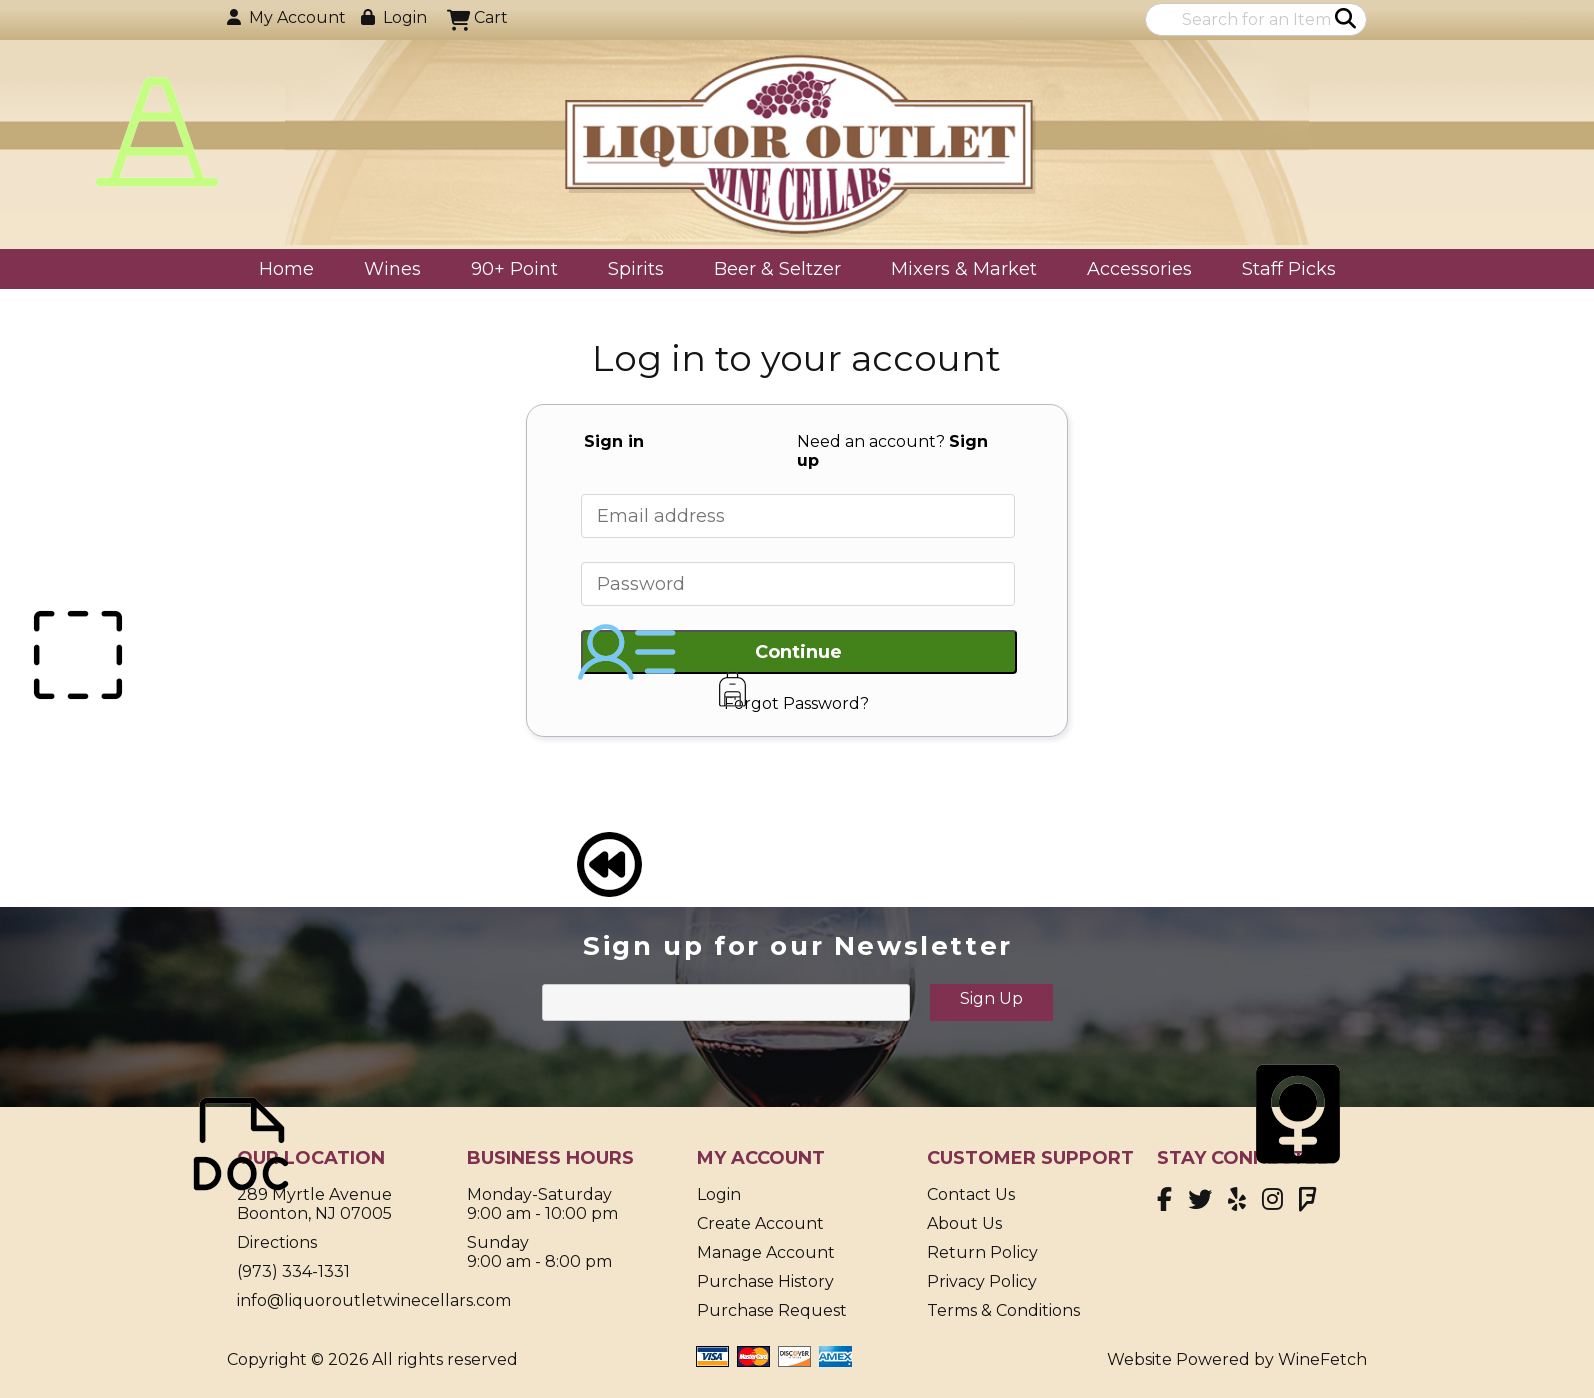 This screenshot has width=1594, height=1398. Describe the element at coordinates (78, 655) in the screenshot. I see `select or highlight an area` at that location.